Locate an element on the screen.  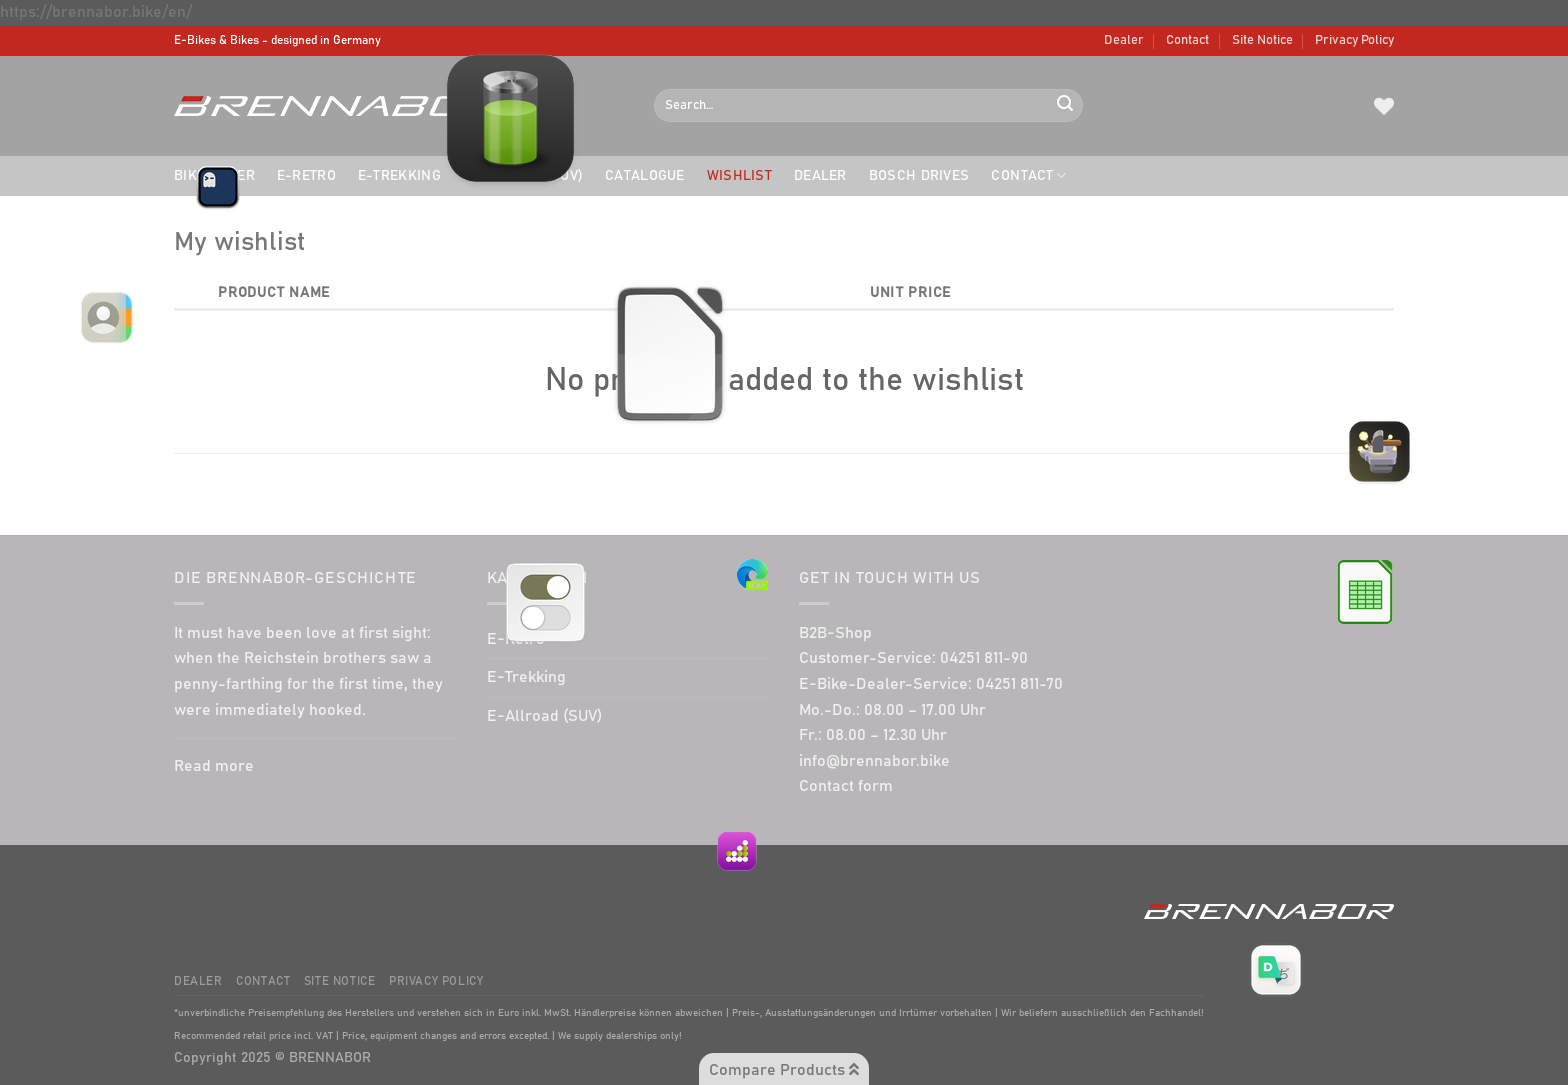
open dialect translation app is located at coordinates (1276, 970).